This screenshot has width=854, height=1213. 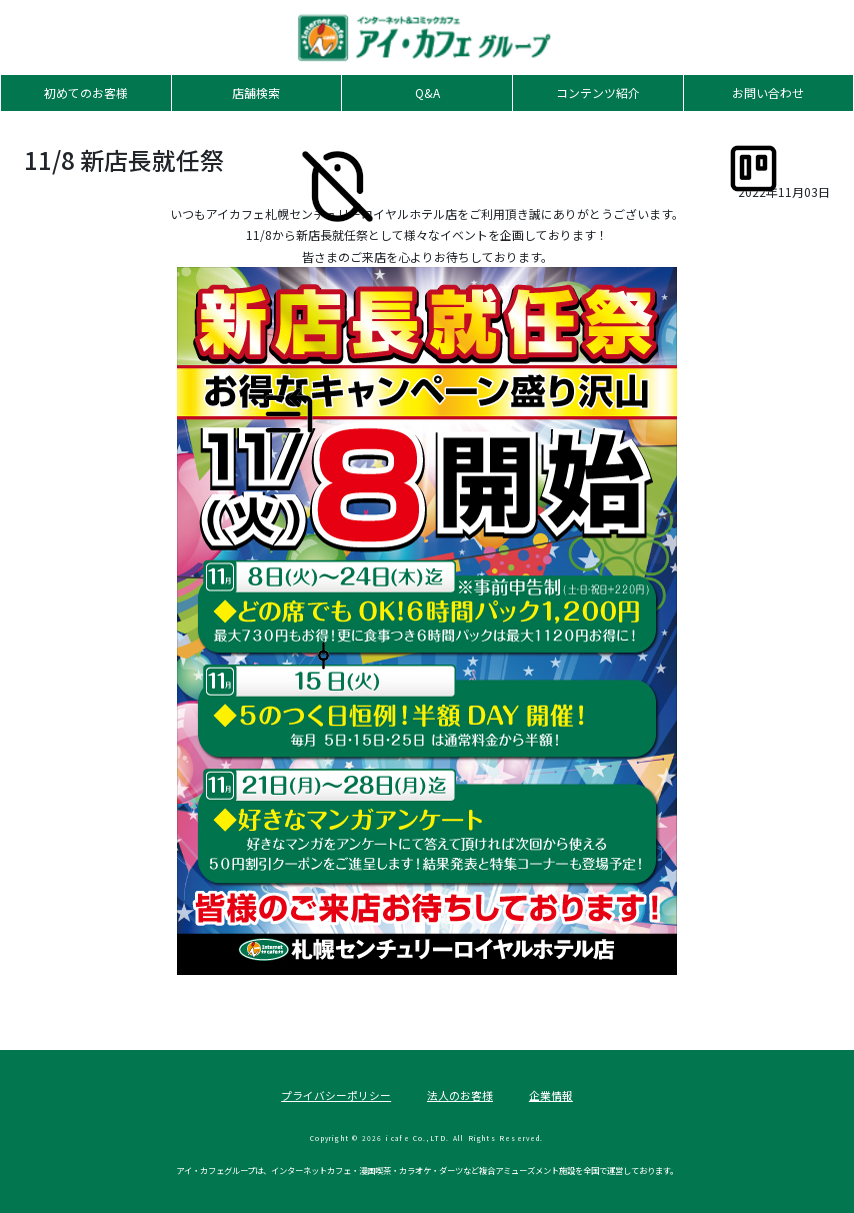 What do you see at coordinates (753, 168) in the screenshot?
I see `open trello app` at bounding box center [753, 168].